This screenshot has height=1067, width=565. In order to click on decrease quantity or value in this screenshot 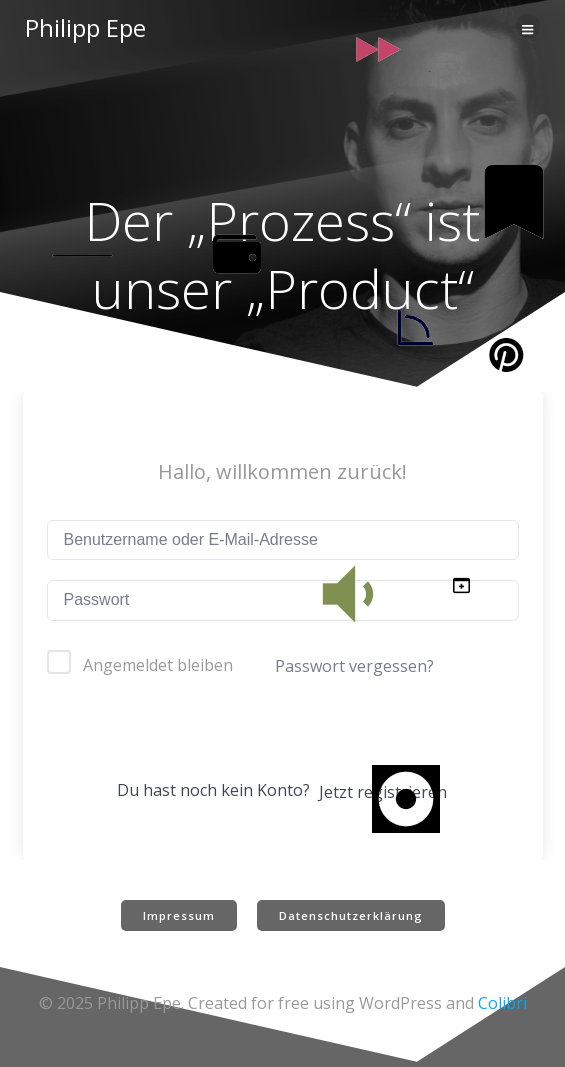, I will do `click(82, 255)`.